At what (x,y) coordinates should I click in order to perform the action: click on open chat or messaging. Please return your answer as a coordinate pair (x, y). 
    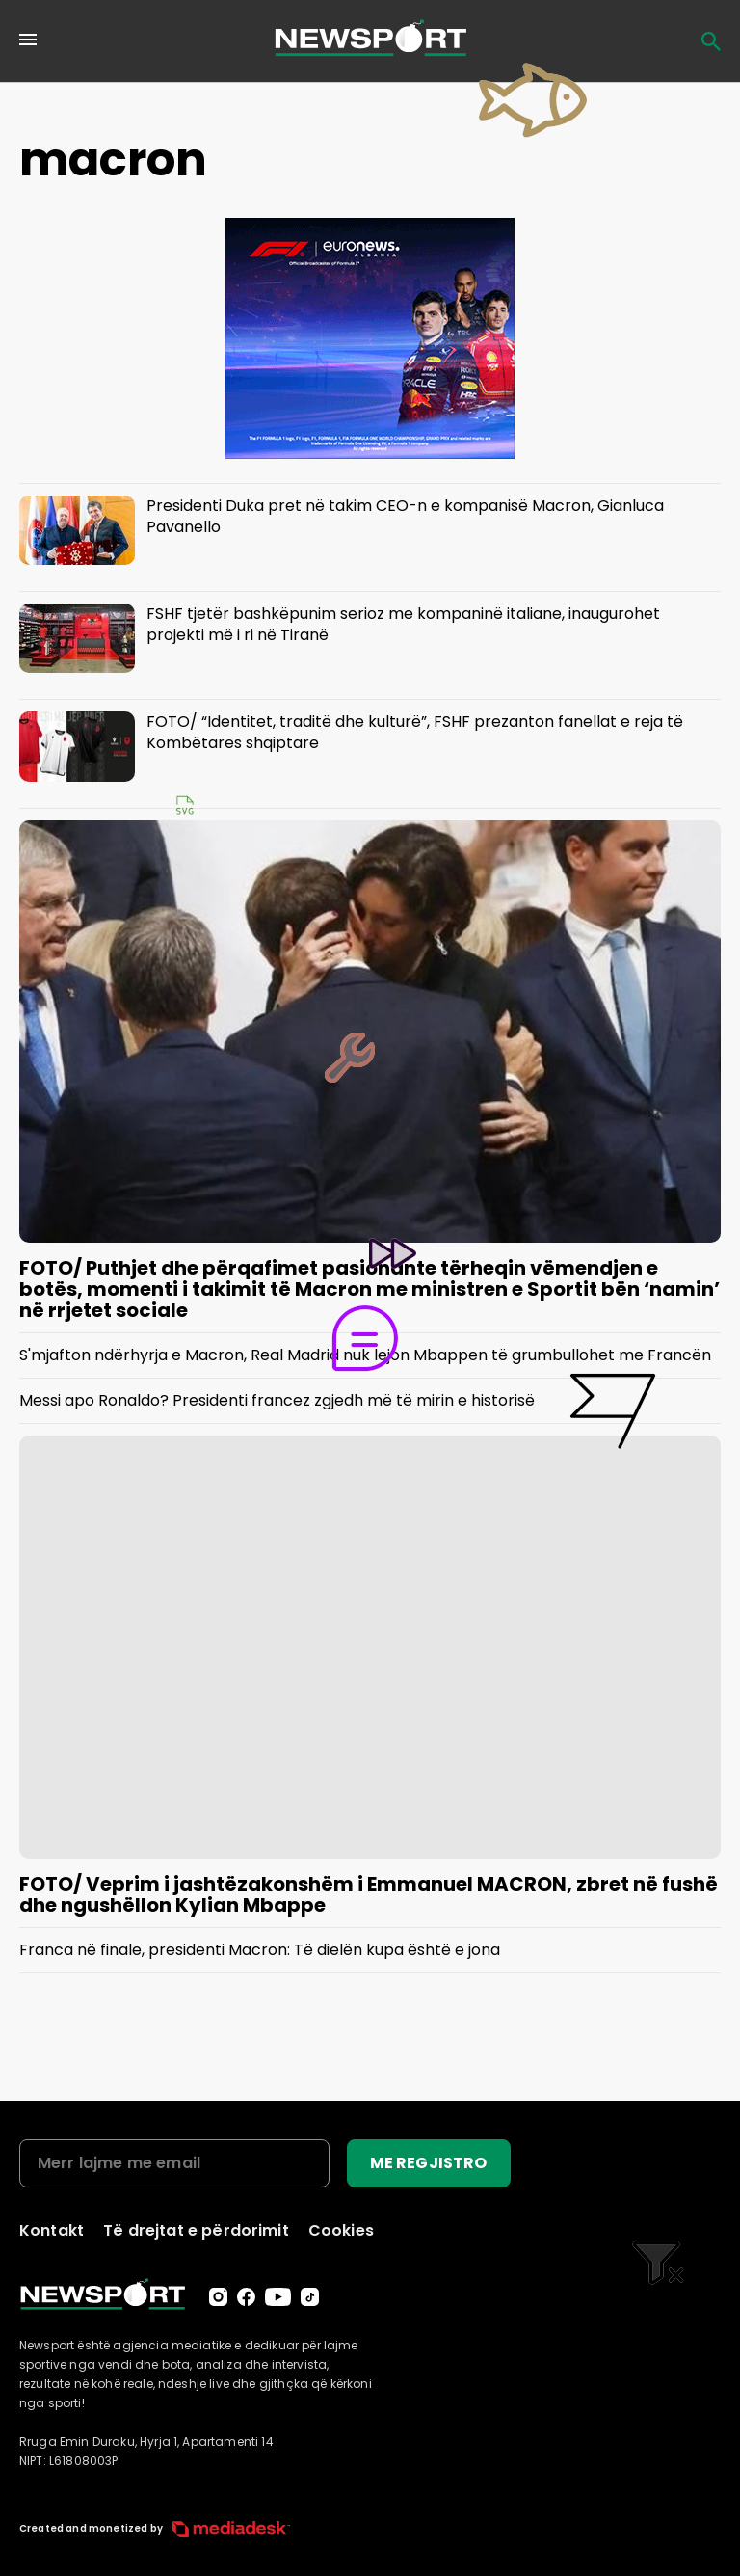
    Looking at the image, I should click on (363, 1339).